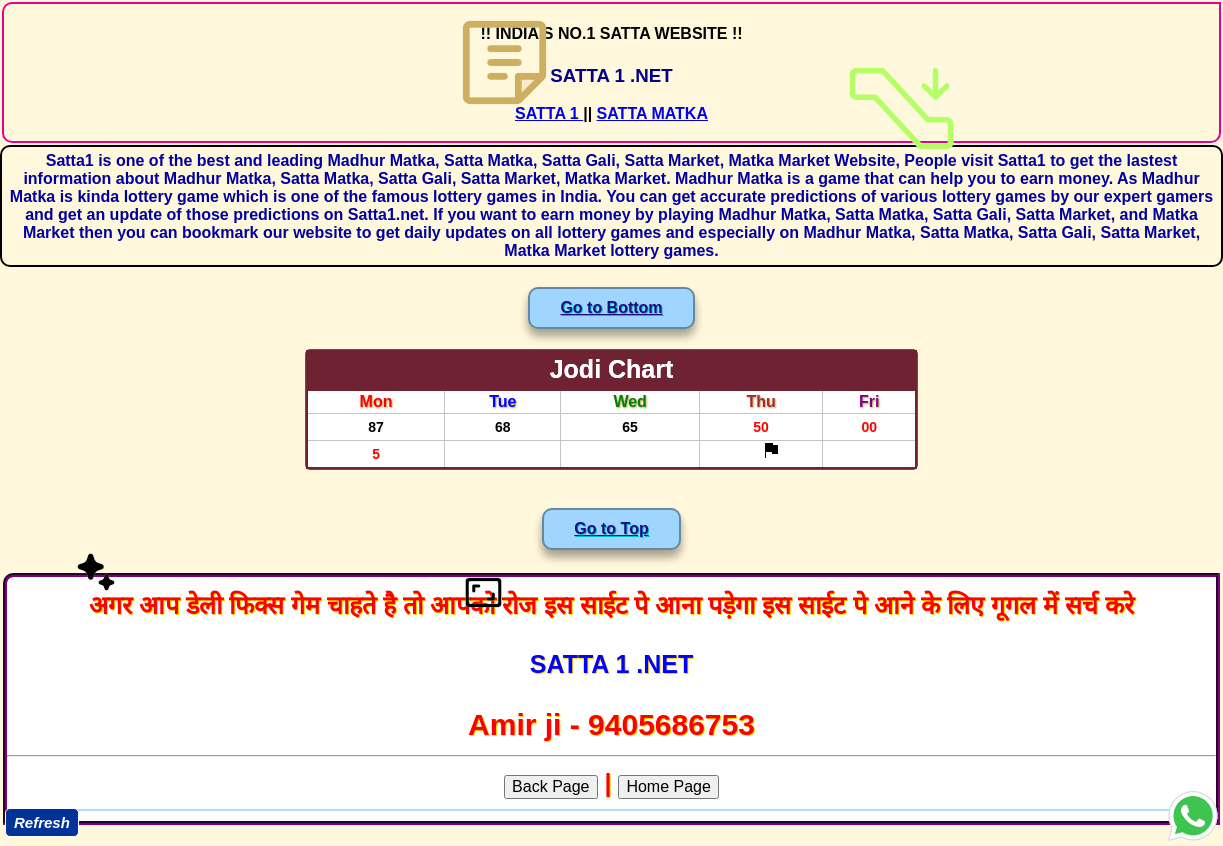 This screenshot has height=846, width=1223. What do you see at coordinates (504, 62) in the screenshot?
I see `create a new note` at bounding box center [504, 62].